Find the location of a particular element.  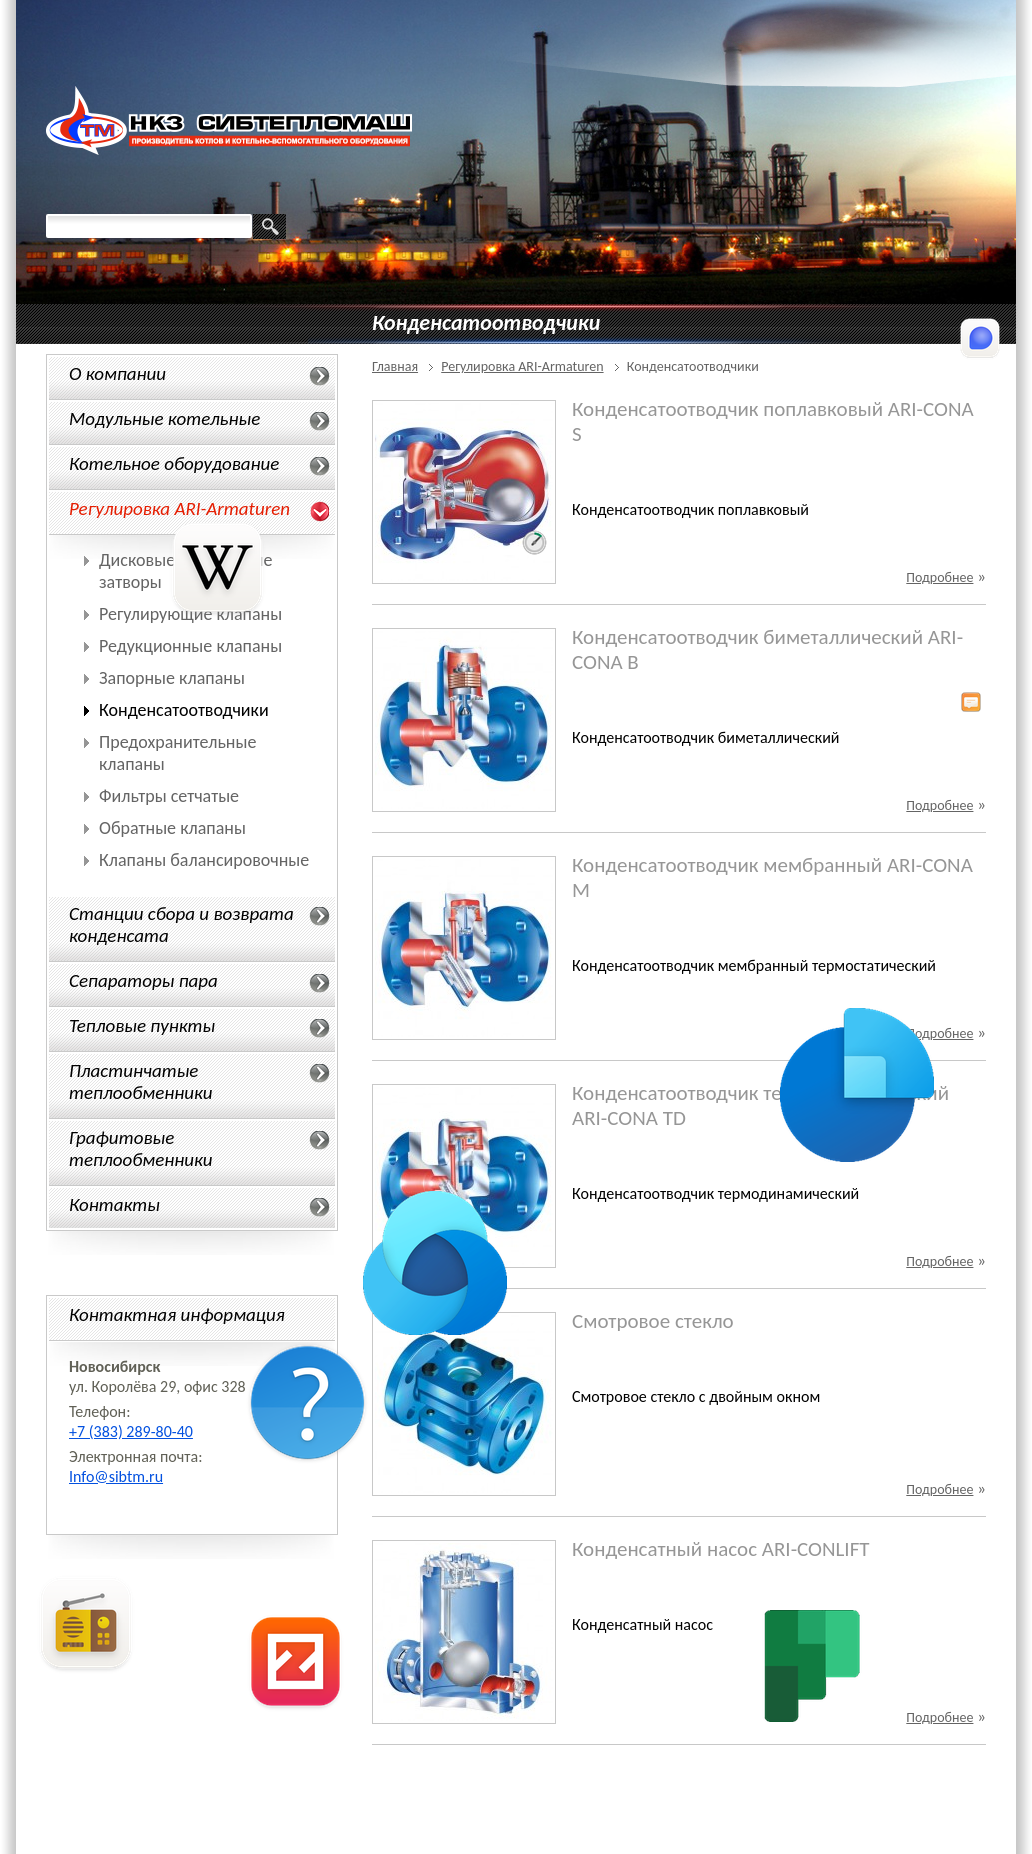

open shortwave radio streaming app is located at coordinates (86, 1623).